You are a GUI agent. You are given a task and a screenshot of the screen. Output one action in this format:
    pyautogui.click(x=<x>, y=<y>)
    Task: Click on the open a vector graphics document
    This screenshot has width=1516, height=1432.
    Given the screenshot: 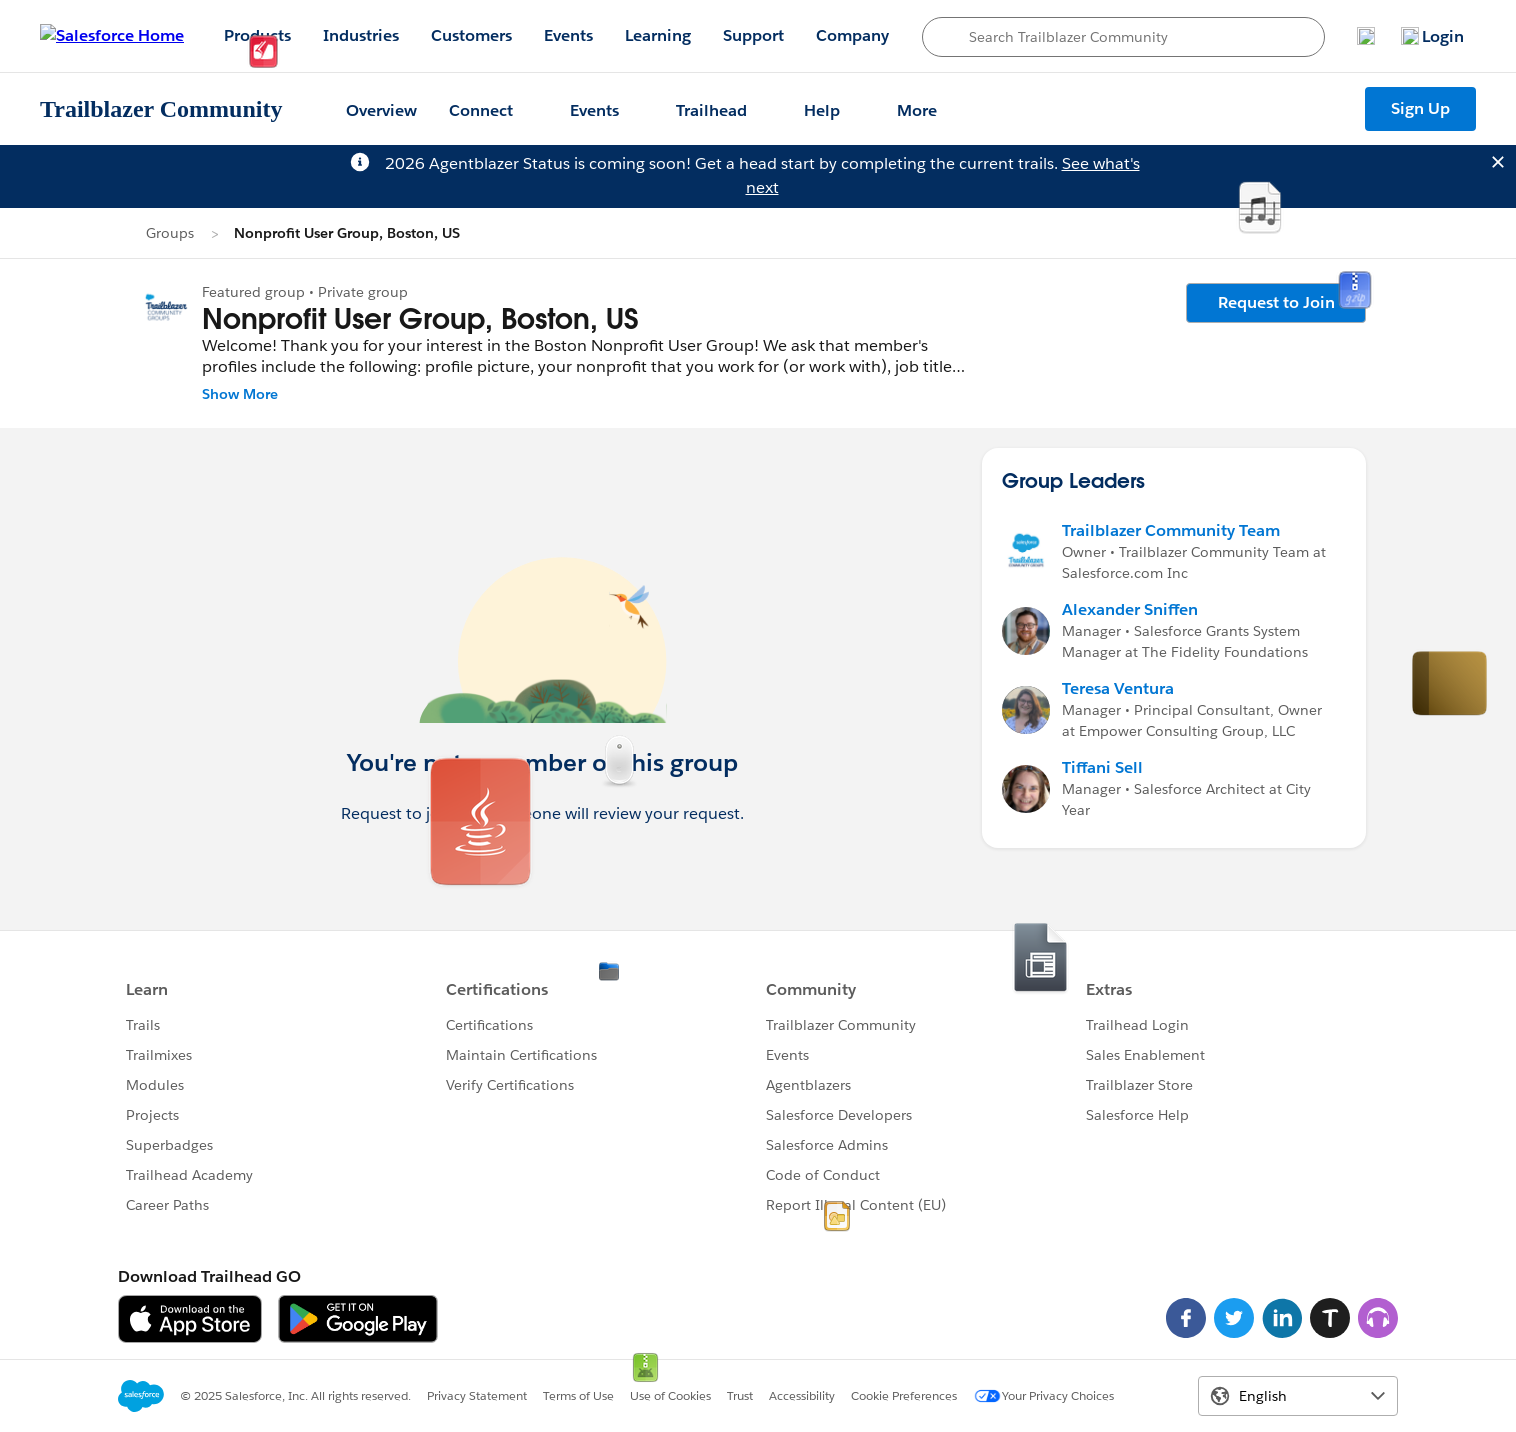 What is the action you would take?
    pyautogui.click(x=837, y=1216)
    